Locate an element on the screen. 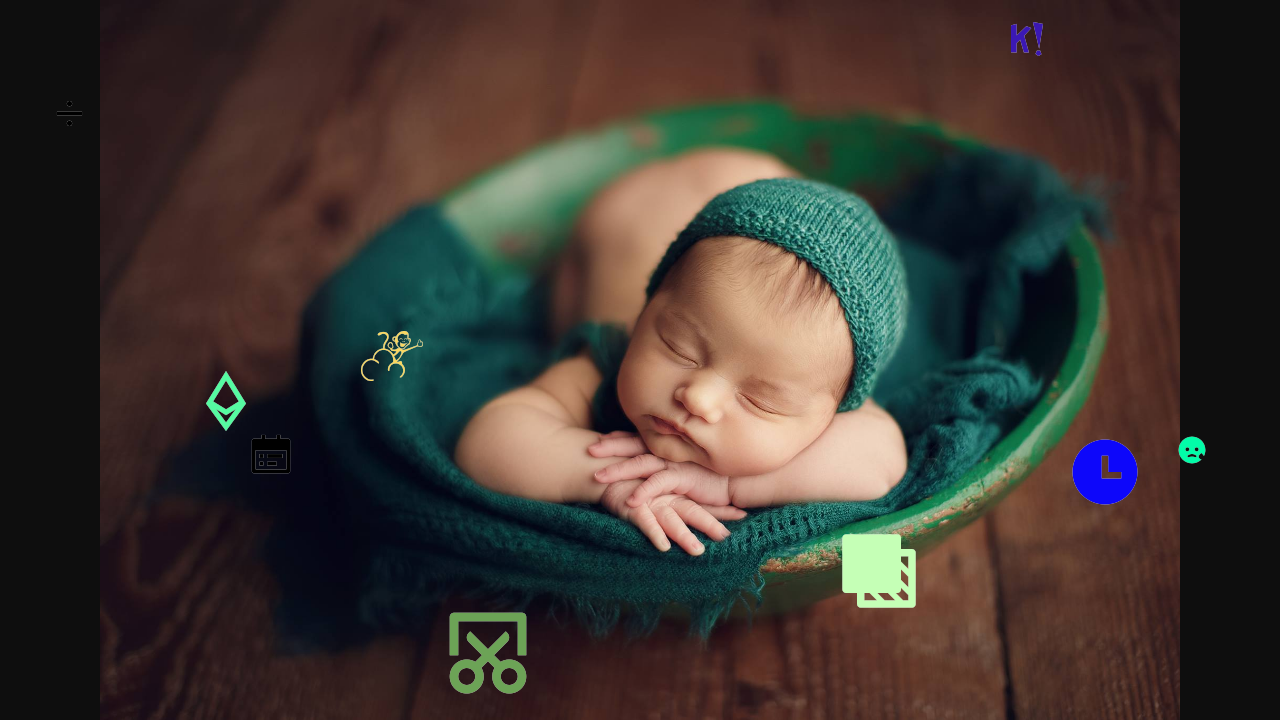 This screenshot has width=1280, height=720. view calendar tasks and to-do items is located at coordinates (271, 456).